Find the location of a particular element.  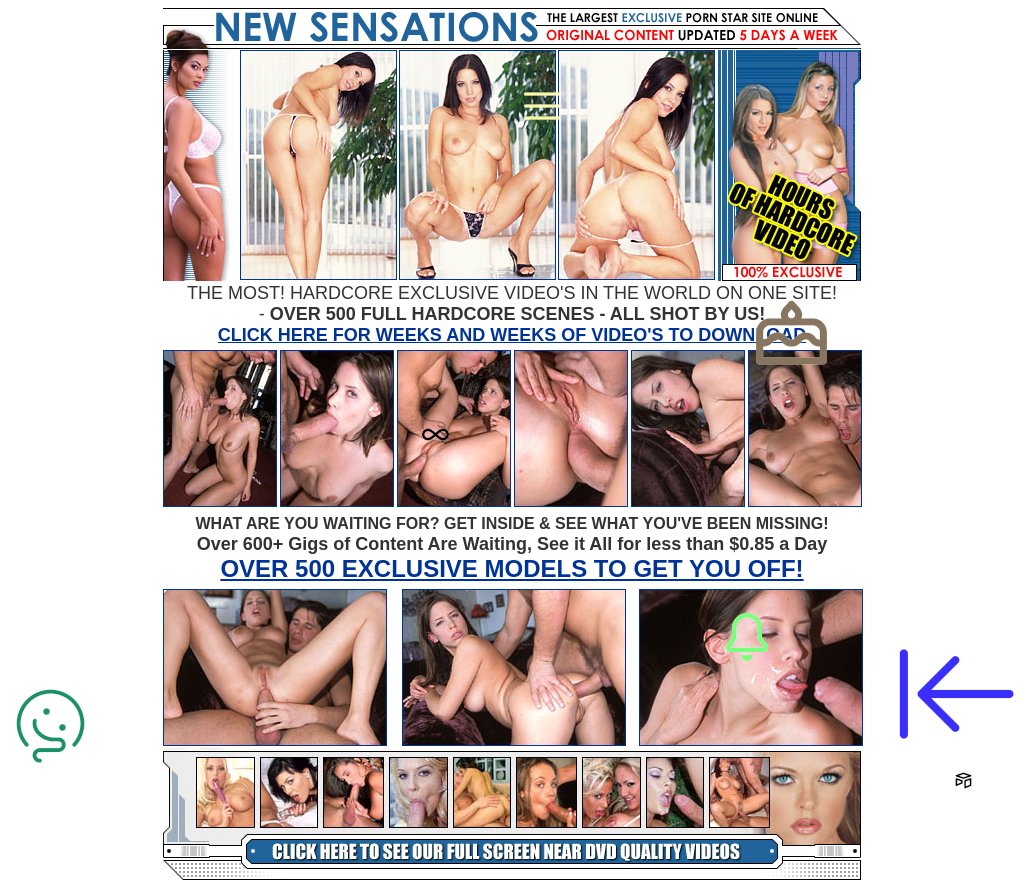

skip to the beginning of a track or playlist is located at coordinates (954, 694).